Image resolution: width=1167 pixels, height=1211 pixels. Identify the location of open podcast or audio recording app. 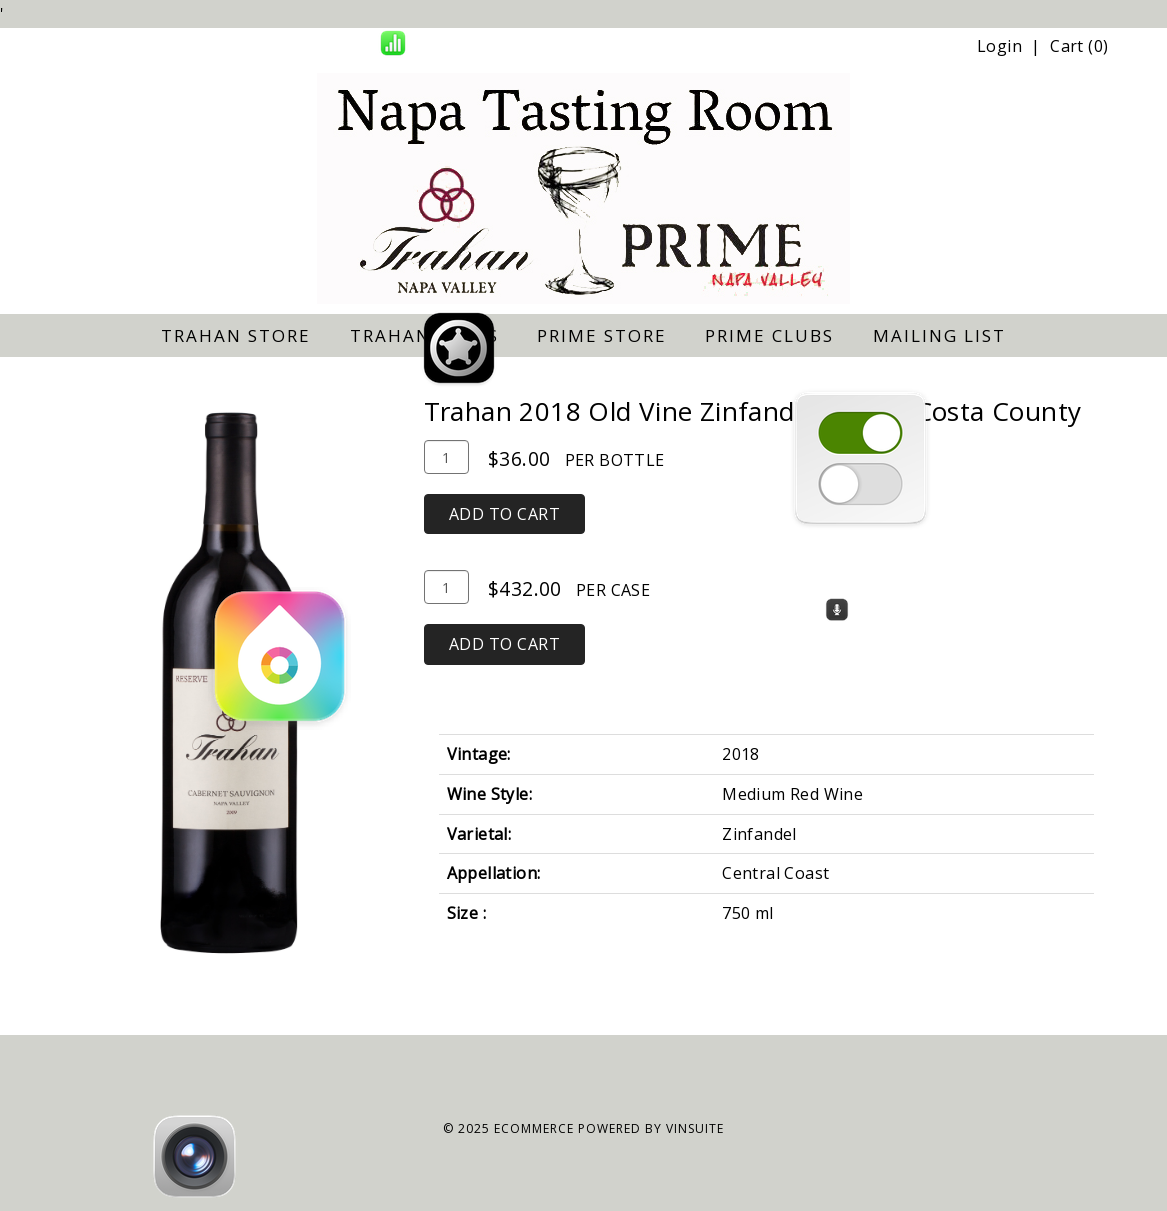
(837, 610).